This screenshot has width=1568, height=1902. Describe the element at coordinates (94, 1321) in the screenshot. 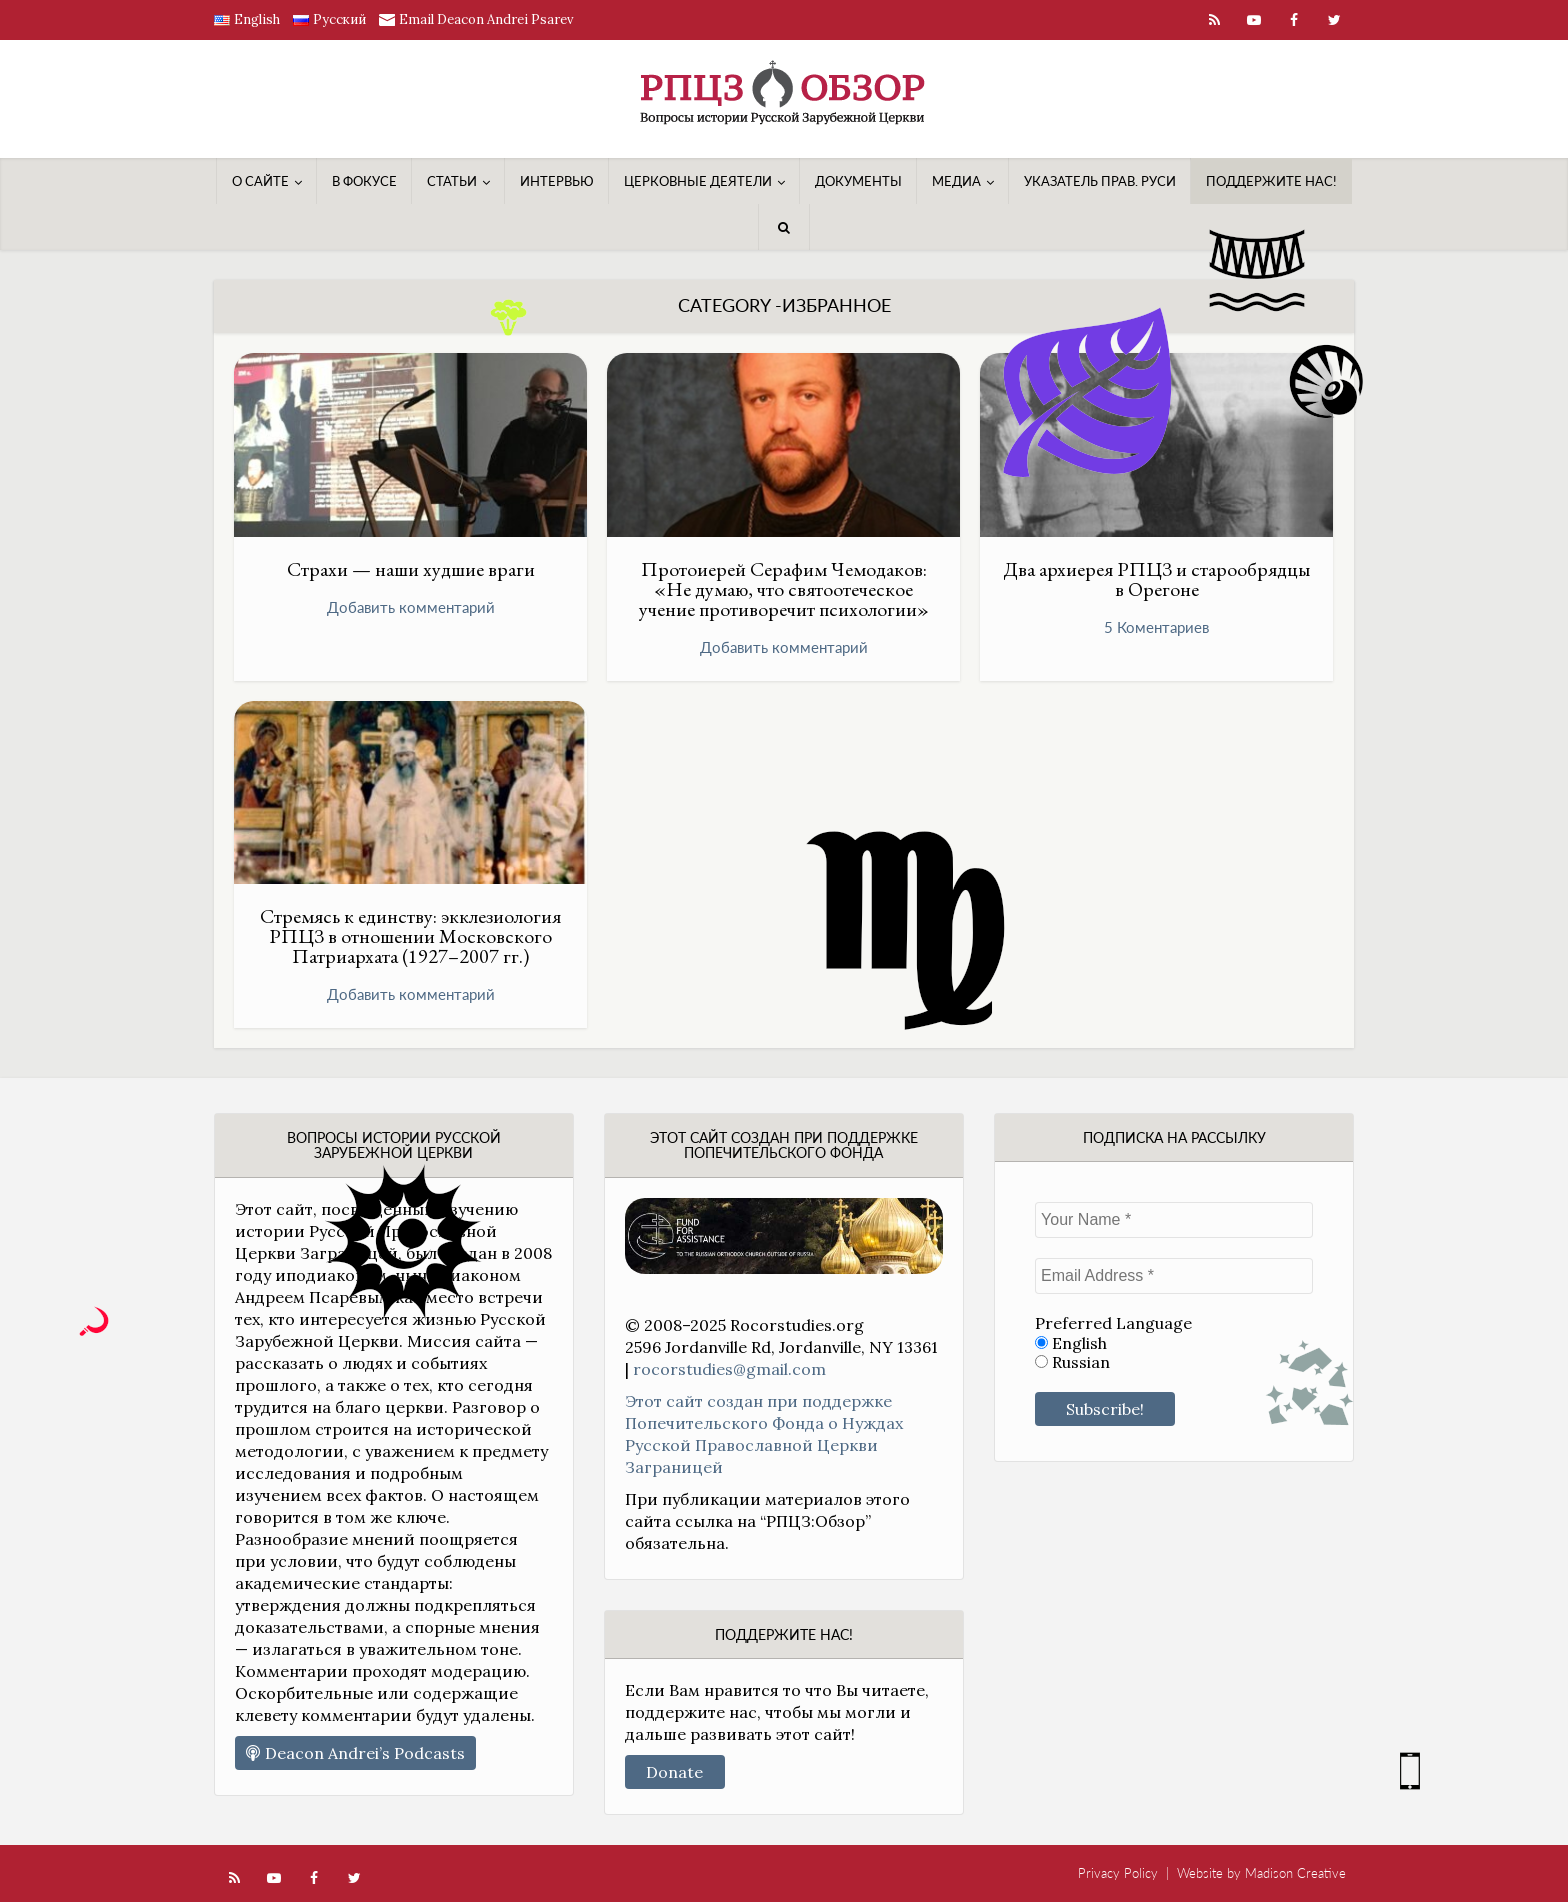

I see `select the sickle tool or weapon in a game` at that location.